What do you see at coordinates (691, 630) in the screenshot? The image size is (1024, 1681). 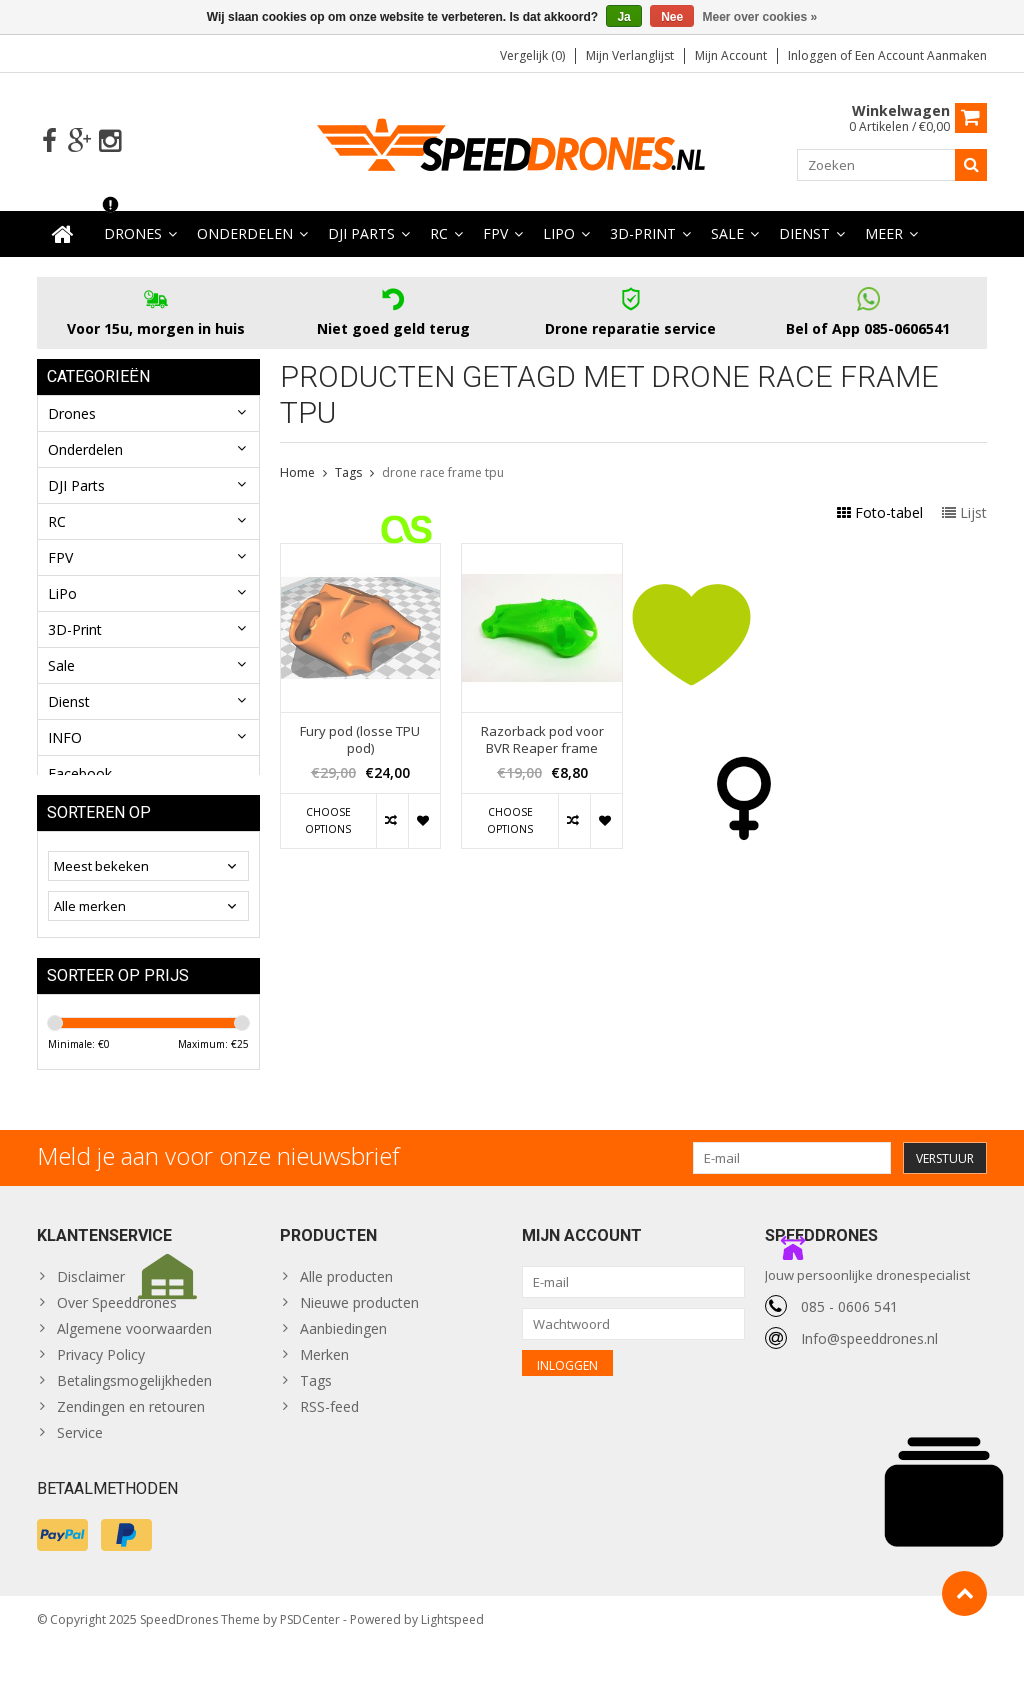 I see `add to favorites` at bounding box center [691, 630].